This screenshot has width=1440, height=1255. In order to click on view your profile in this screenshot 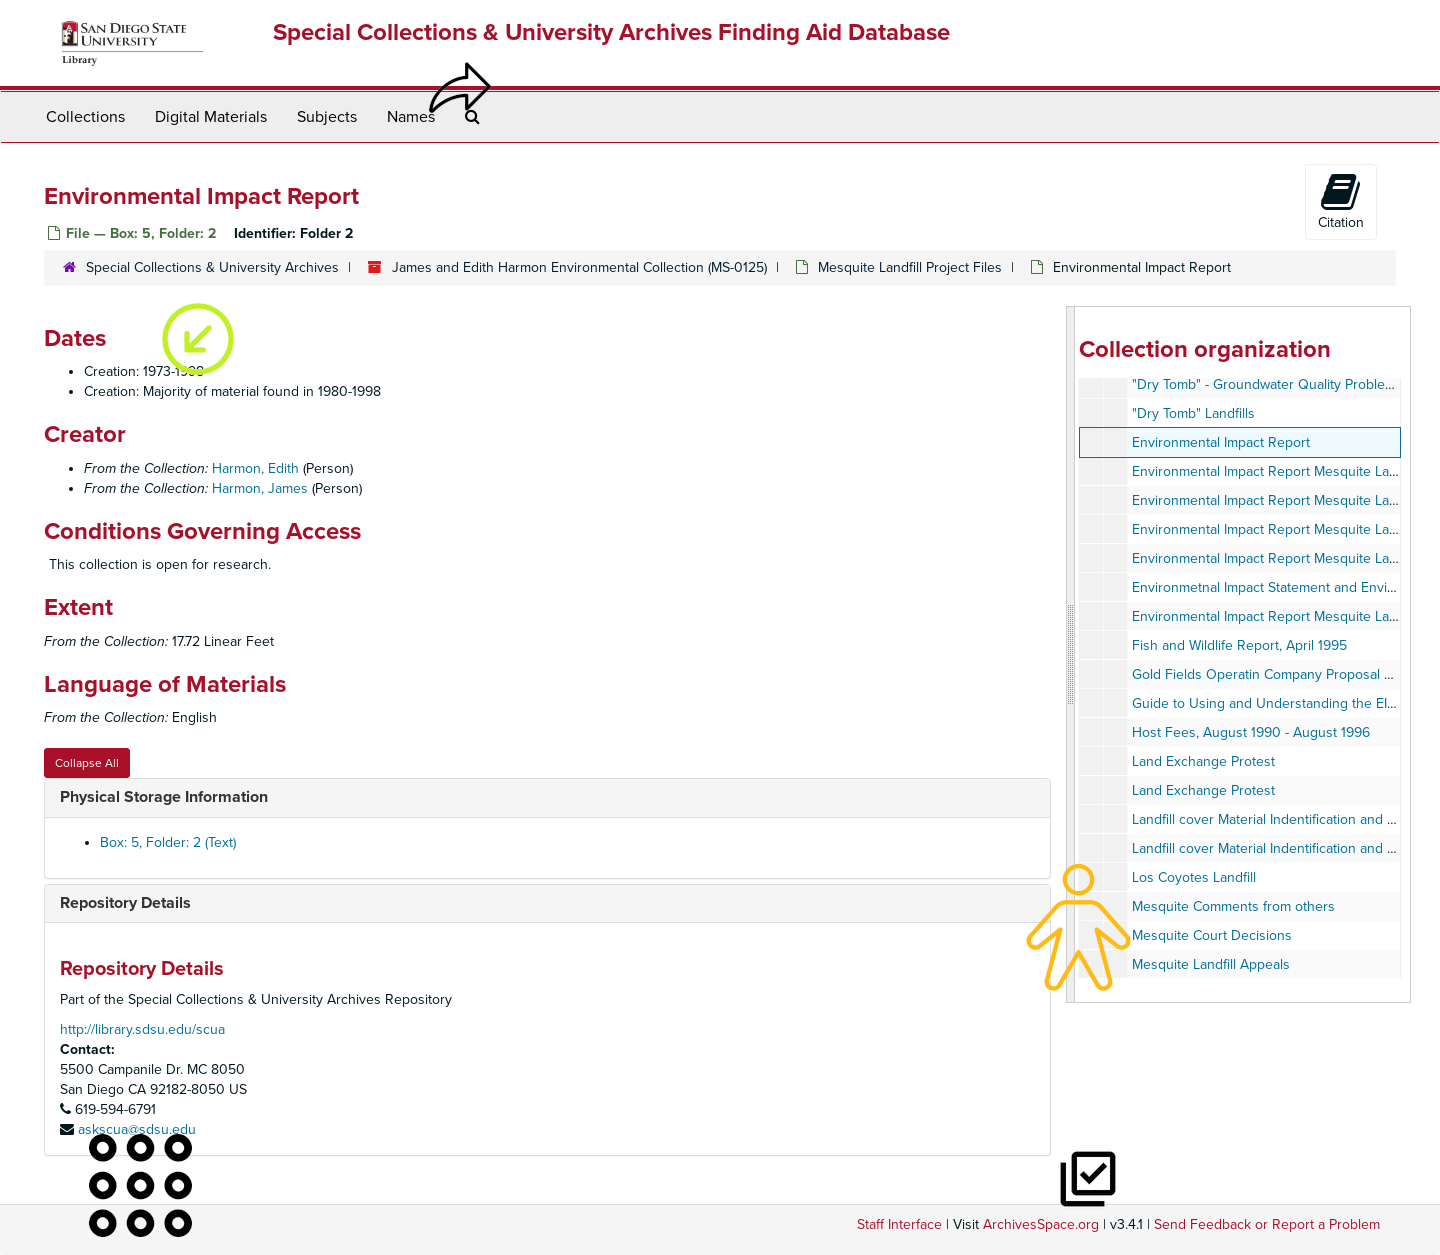, I will do `click(1078, 929)`.